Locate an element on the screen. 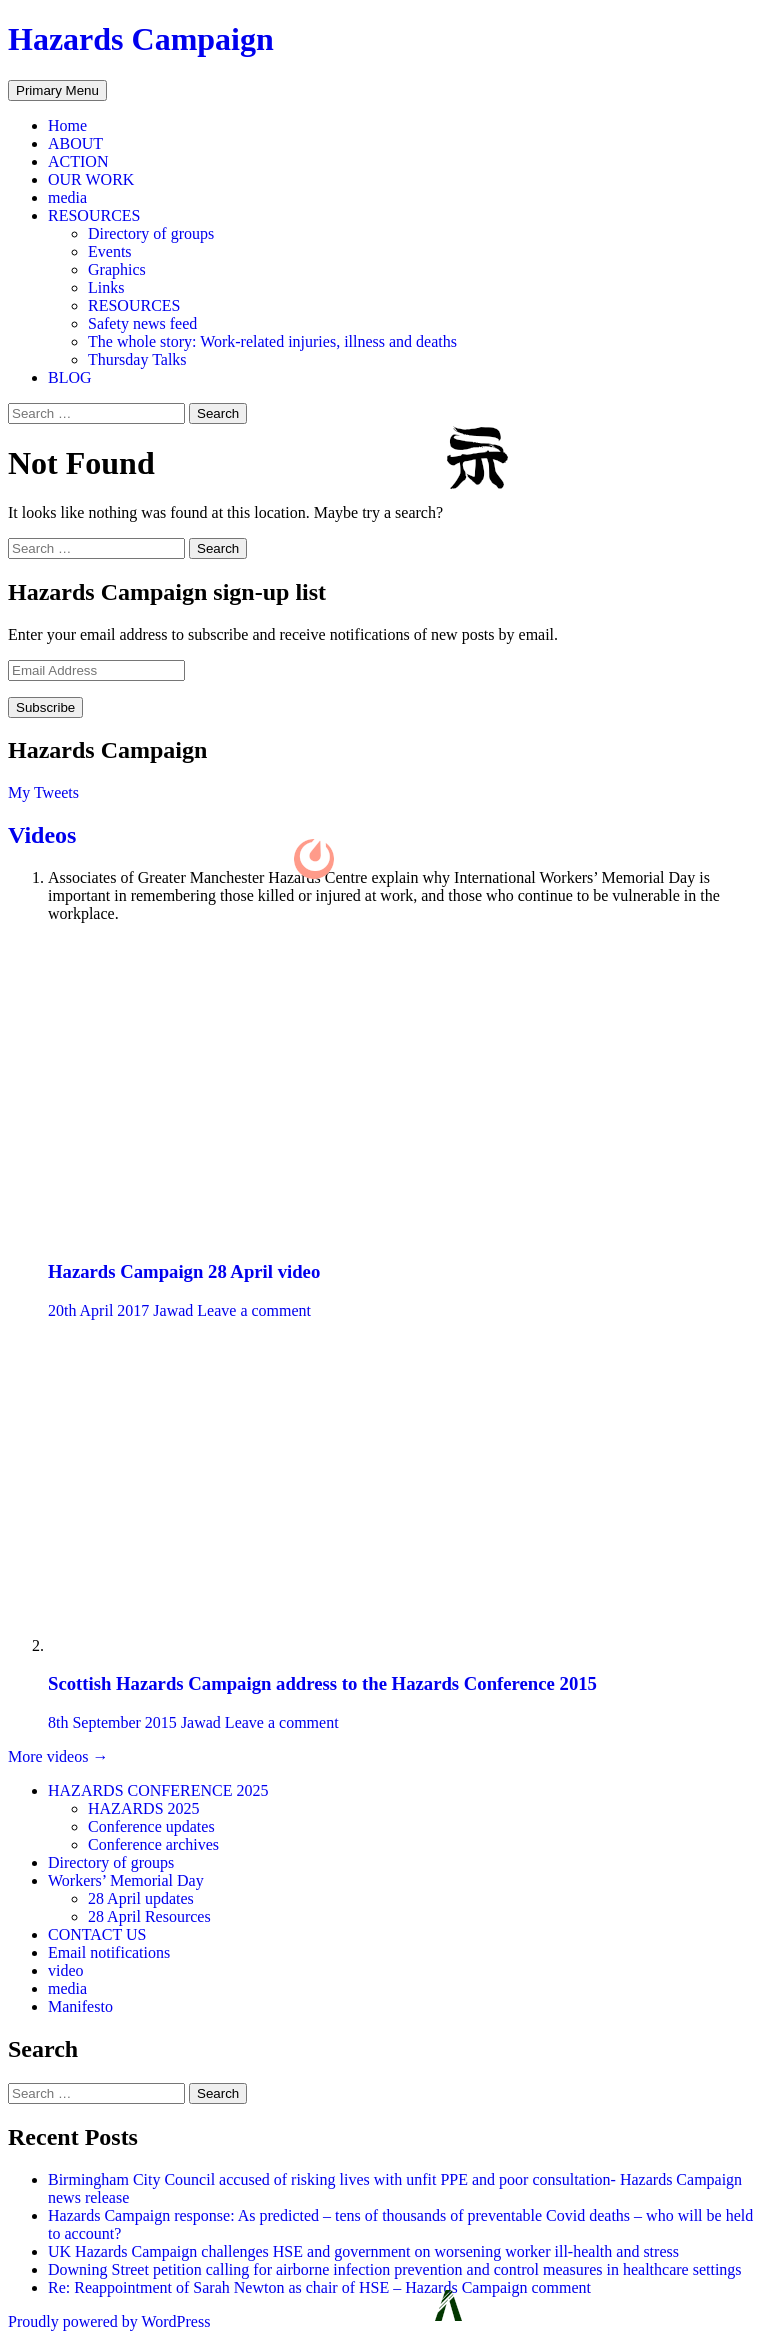 Image resolution: width=768 pixels, height=2339 pixels. open FiveM game modification client is located at coordinates (448, 2305).